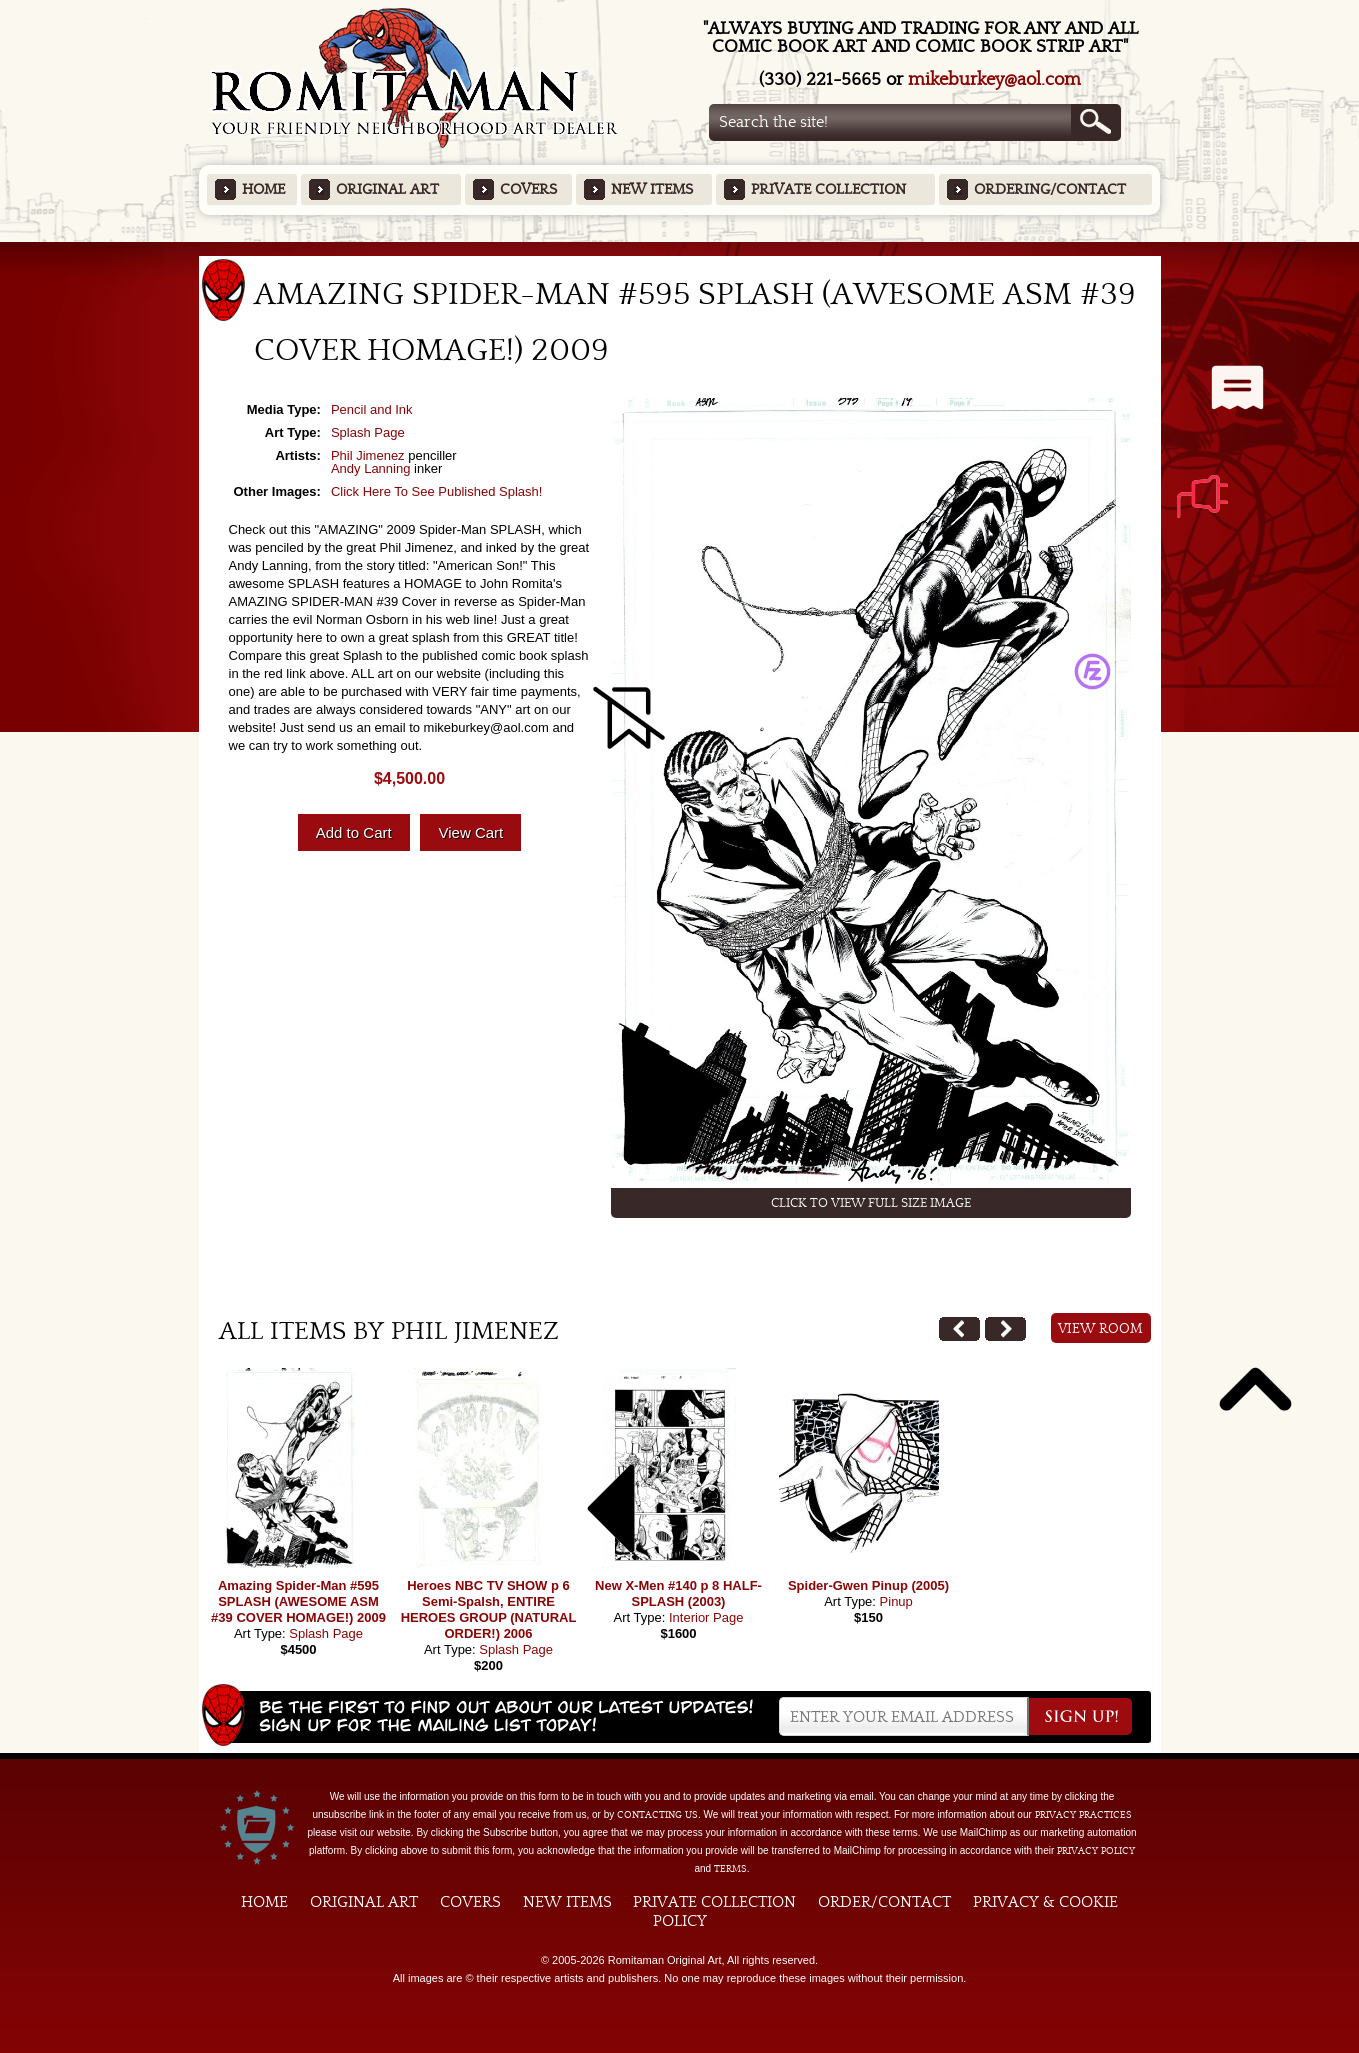  Describe the element at coordinates (1255, 1385) in the screenshot. I see `collapse an expanded section` at that location.